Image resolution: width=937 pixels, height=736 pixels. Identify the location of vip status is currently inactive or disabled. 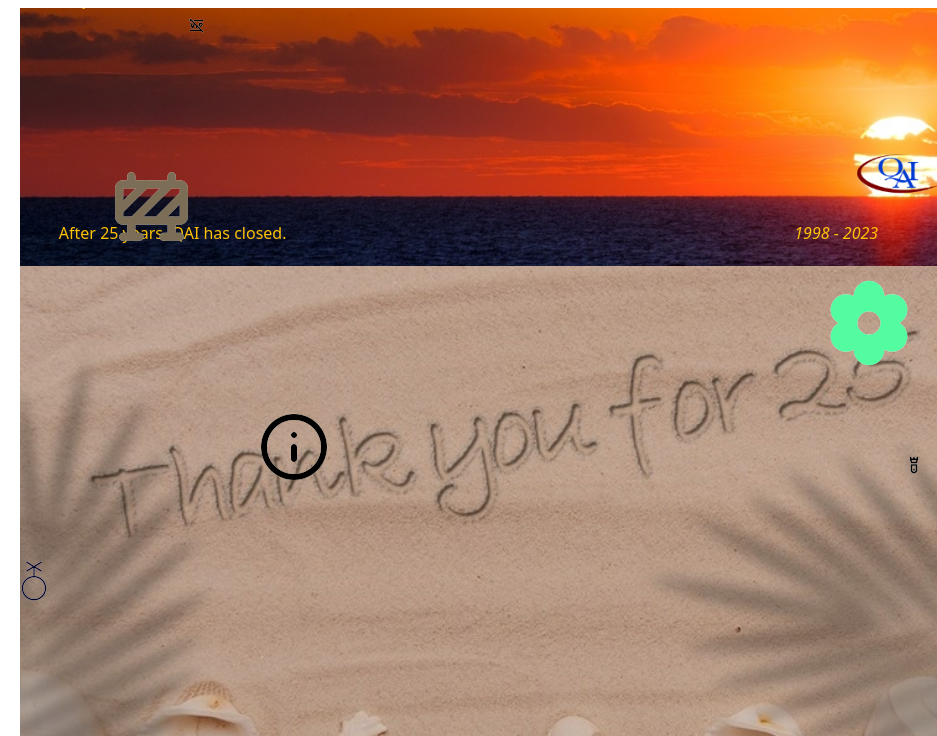
(196, 25).